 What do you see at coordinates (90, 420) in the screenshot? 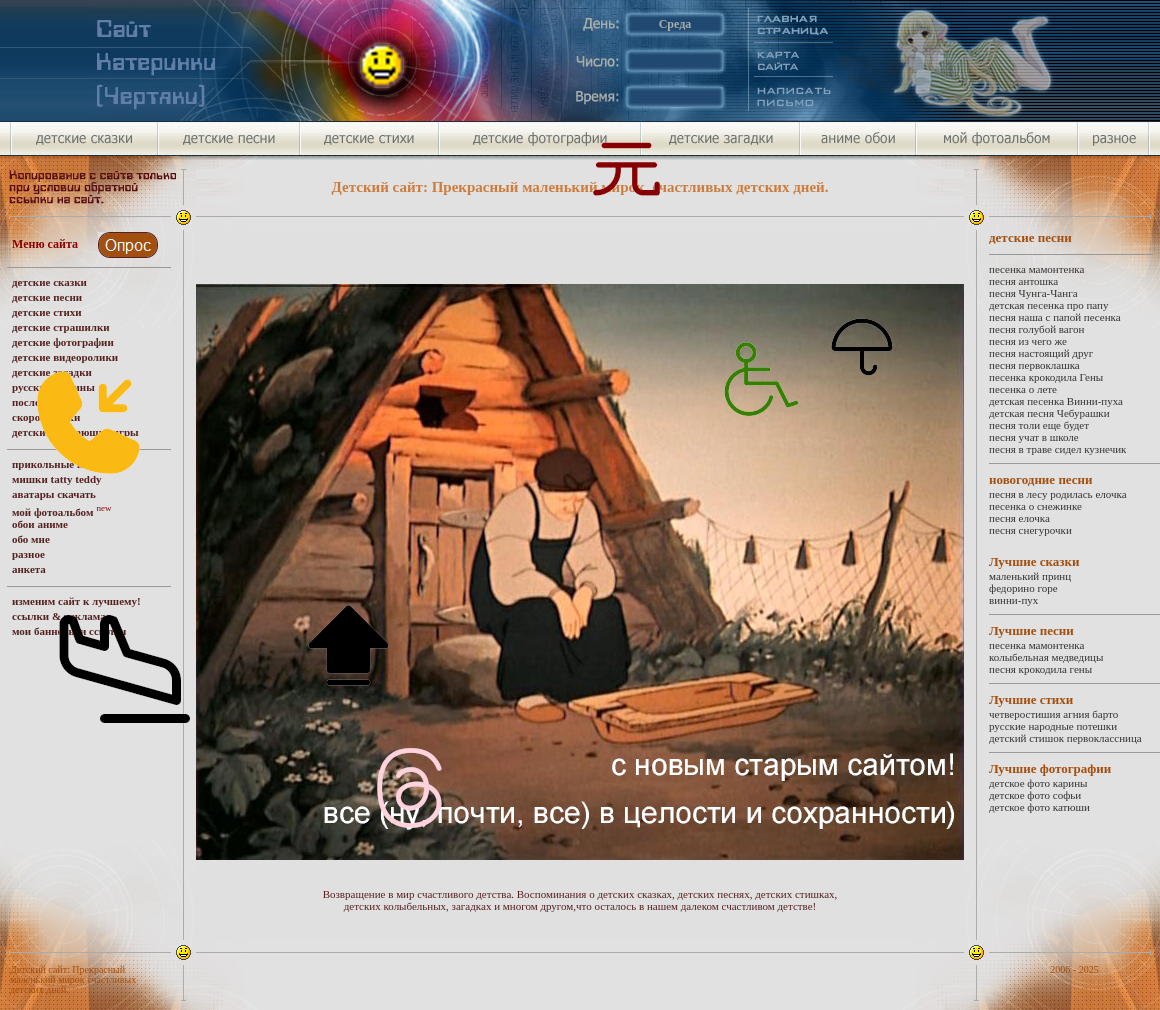
I see `indicates an incoming call` at bounding box center [90, 420].